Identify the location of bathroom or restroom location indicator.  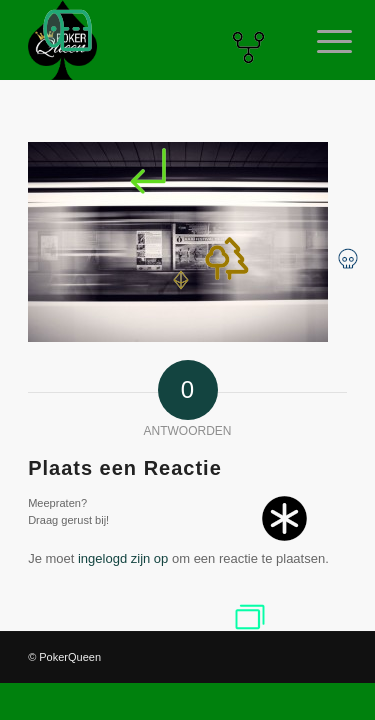
(67, 30).